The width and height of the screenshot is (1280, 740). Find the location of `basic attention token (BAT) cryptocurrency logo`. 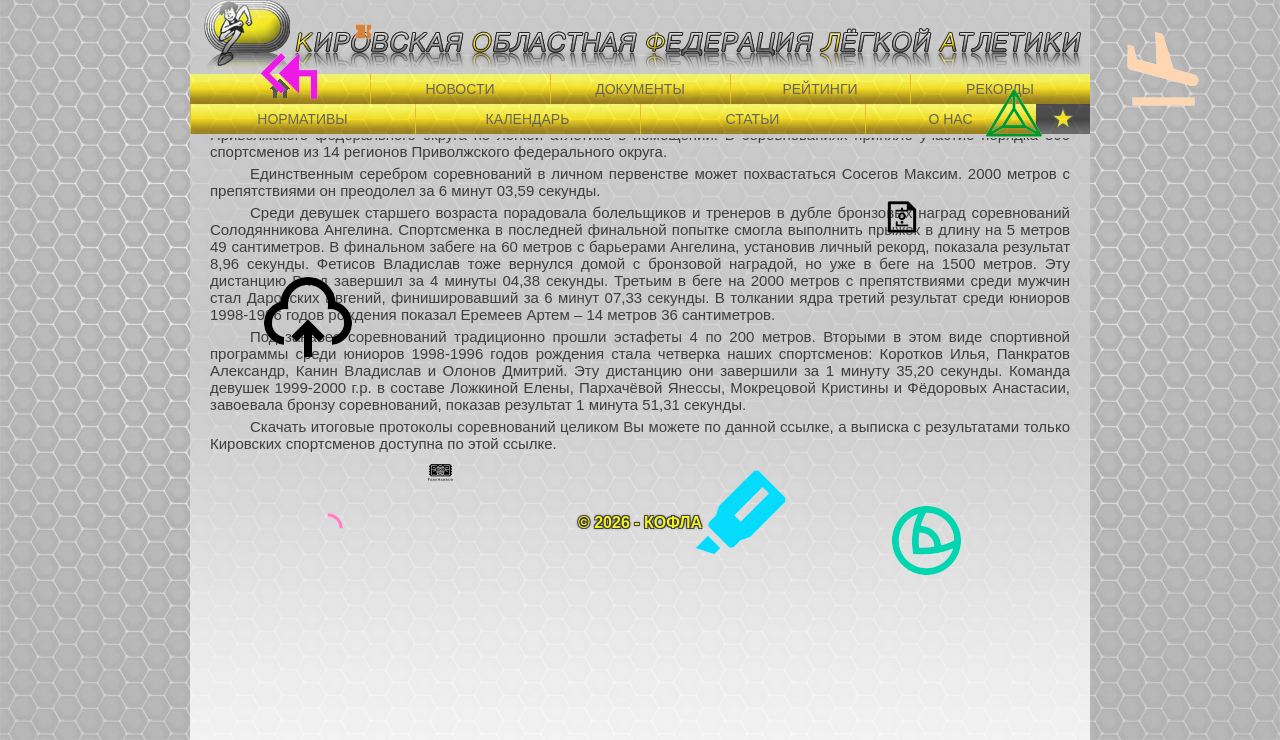

basic attention token (BAT) cryptocurrency logo is located at coordinates (1014, 113).